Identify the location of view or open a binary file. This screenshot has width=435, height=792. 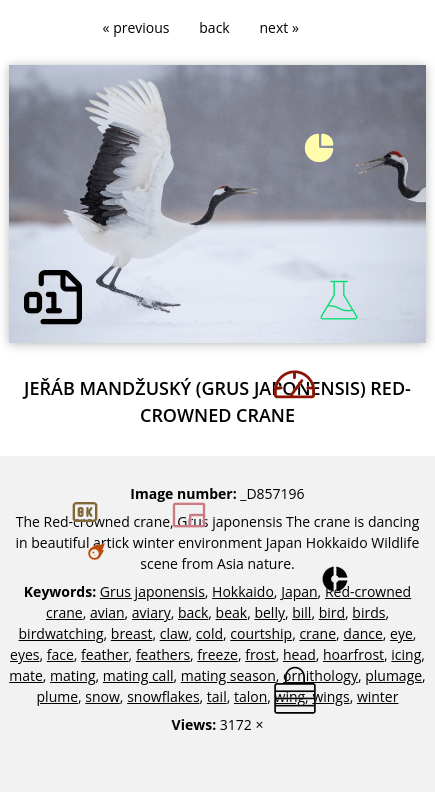
(53, 299).